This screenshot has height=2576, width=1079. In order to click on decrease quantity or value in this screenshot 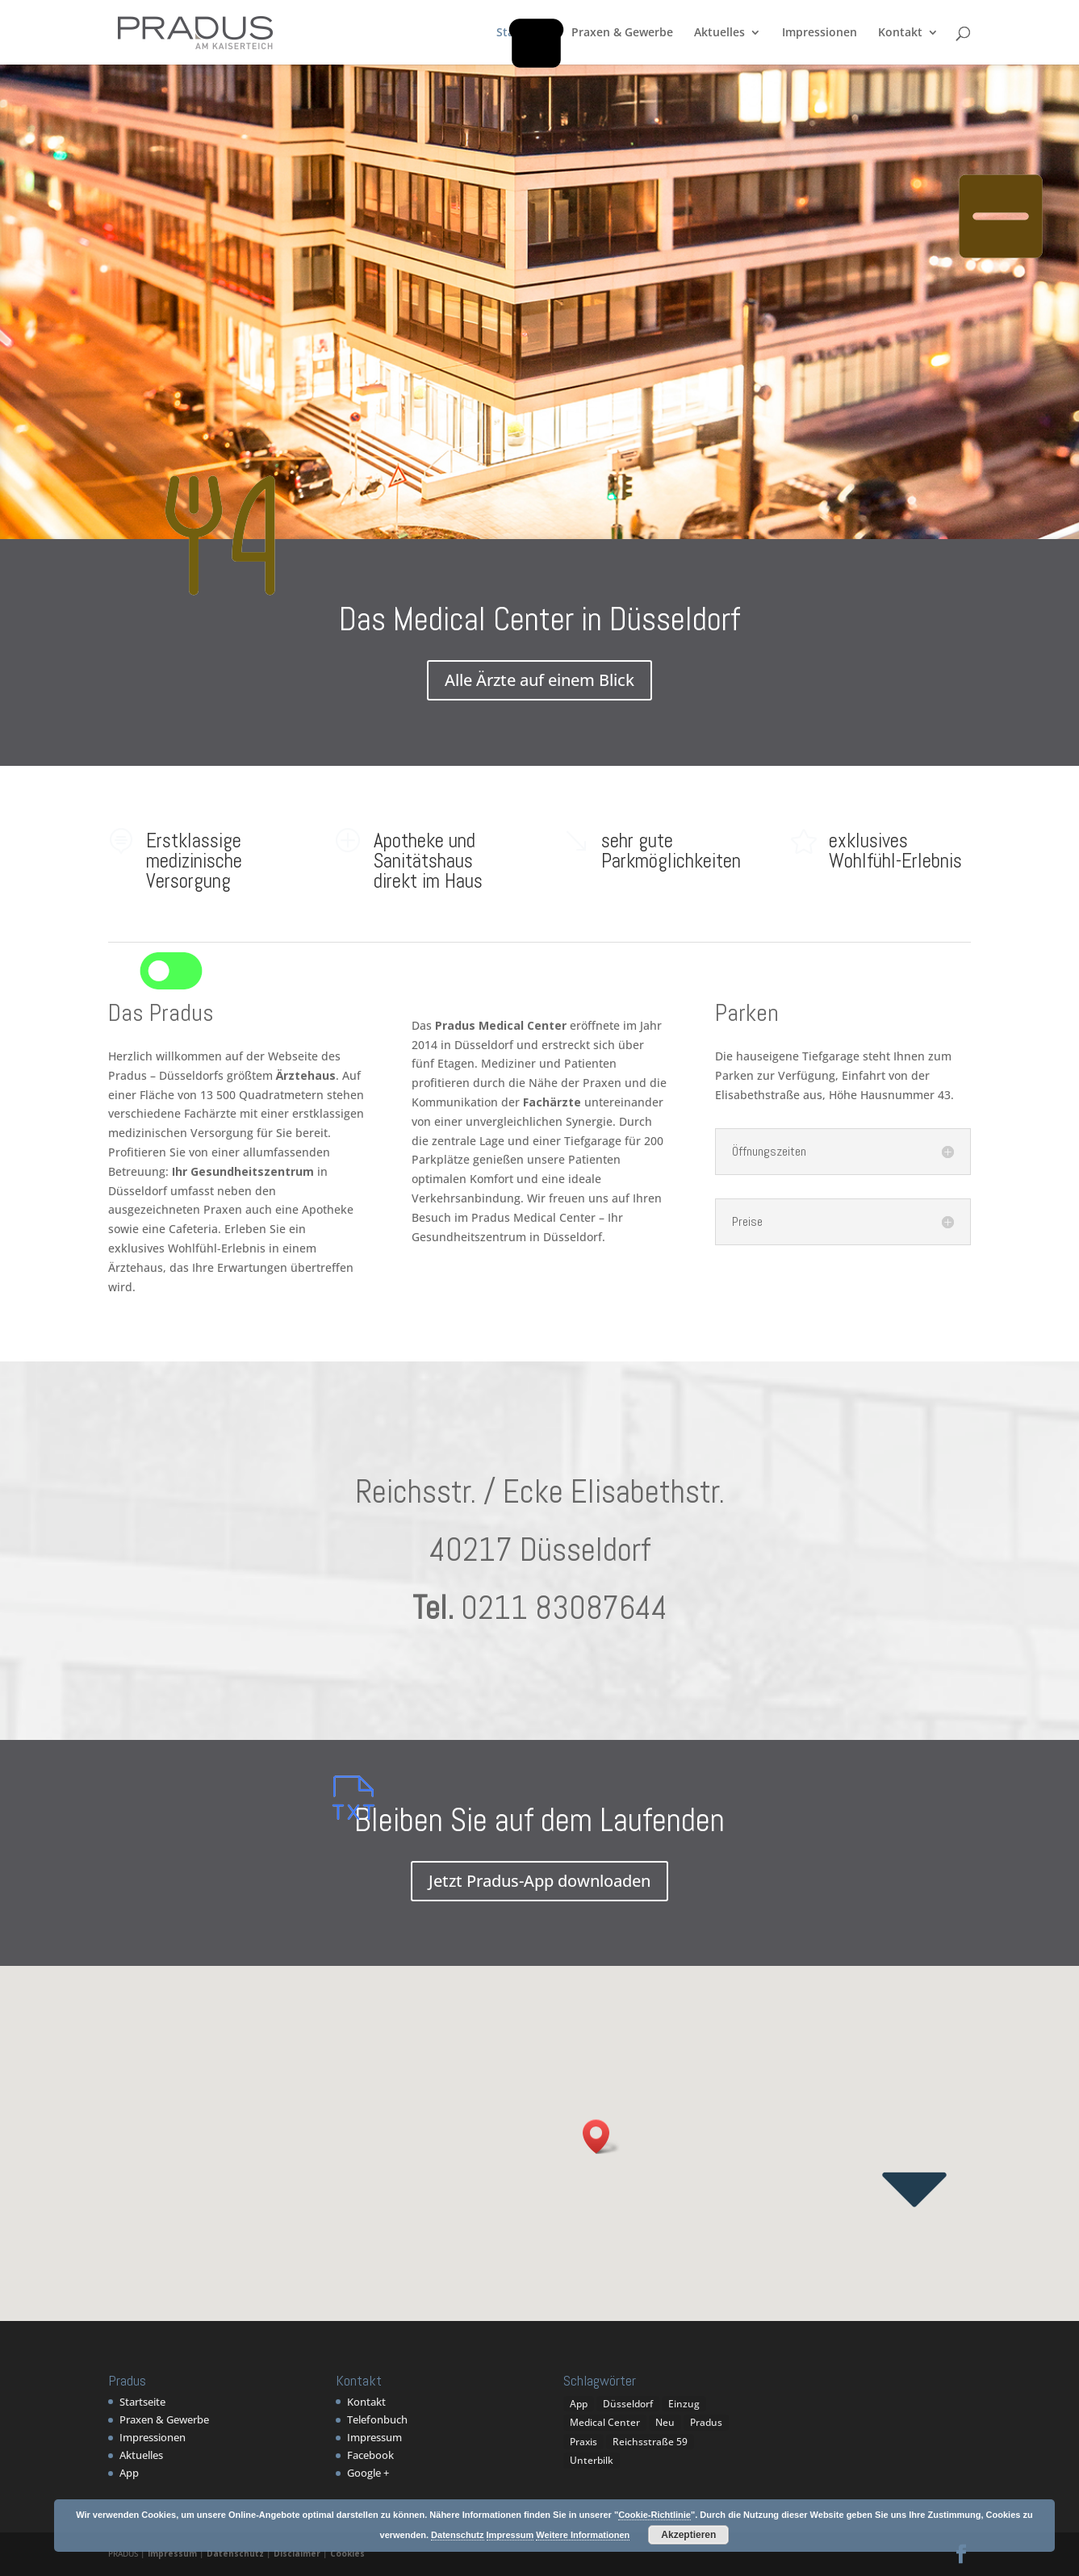, I will do `click(1001, 216)`.